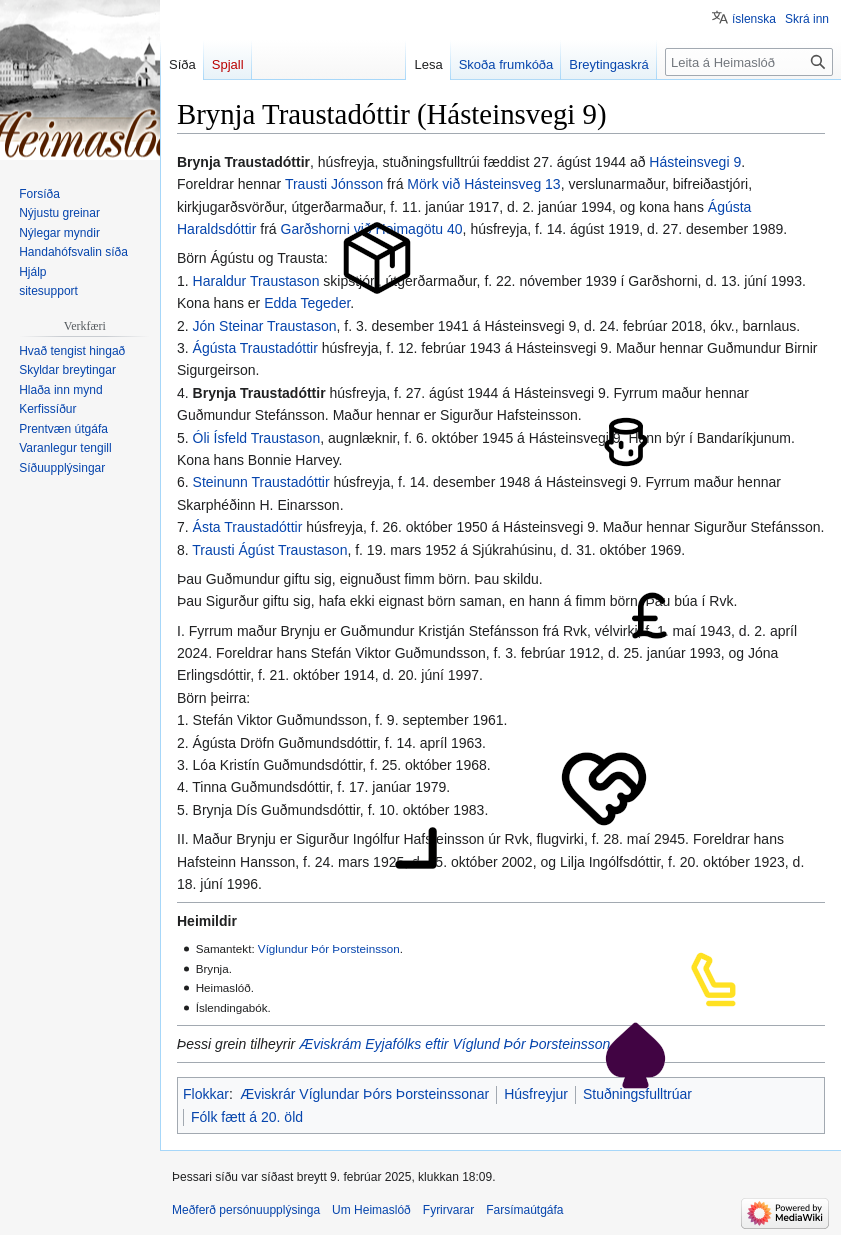  I want to click on spade suit symbol for card games, so click(635, 1055).